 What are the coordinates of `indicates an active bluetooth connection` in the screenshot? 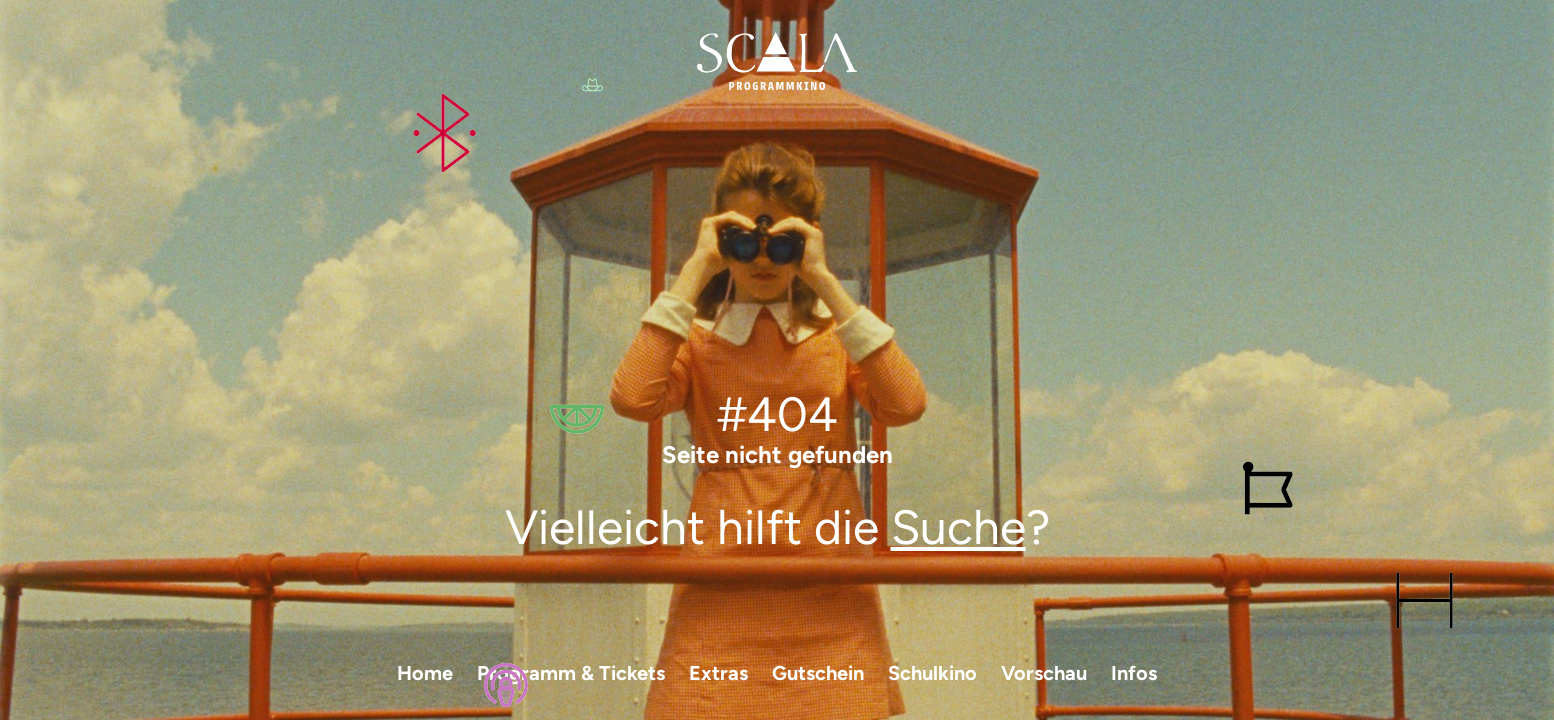 It's located at (443, 133).